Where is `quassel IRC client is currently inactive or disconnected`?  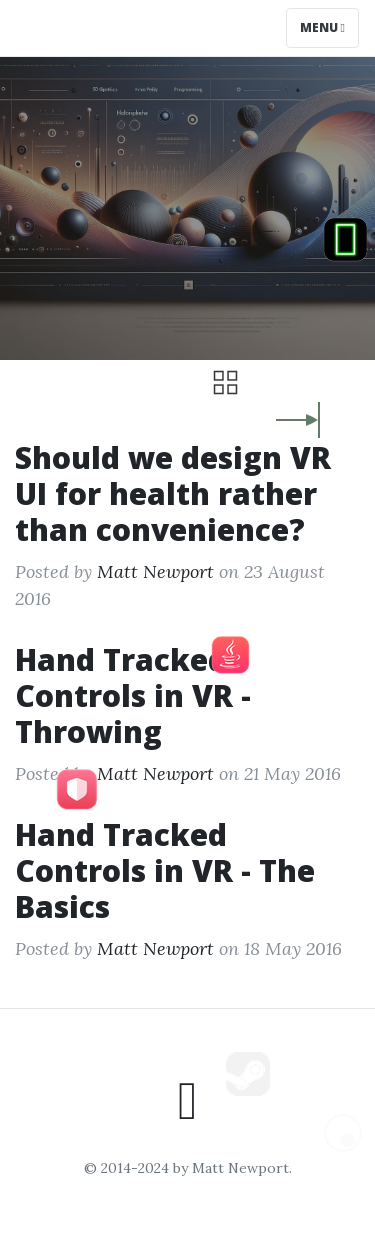
quassel IRC client is currently inactive or disconnected is located at coordinates (343, 1133).